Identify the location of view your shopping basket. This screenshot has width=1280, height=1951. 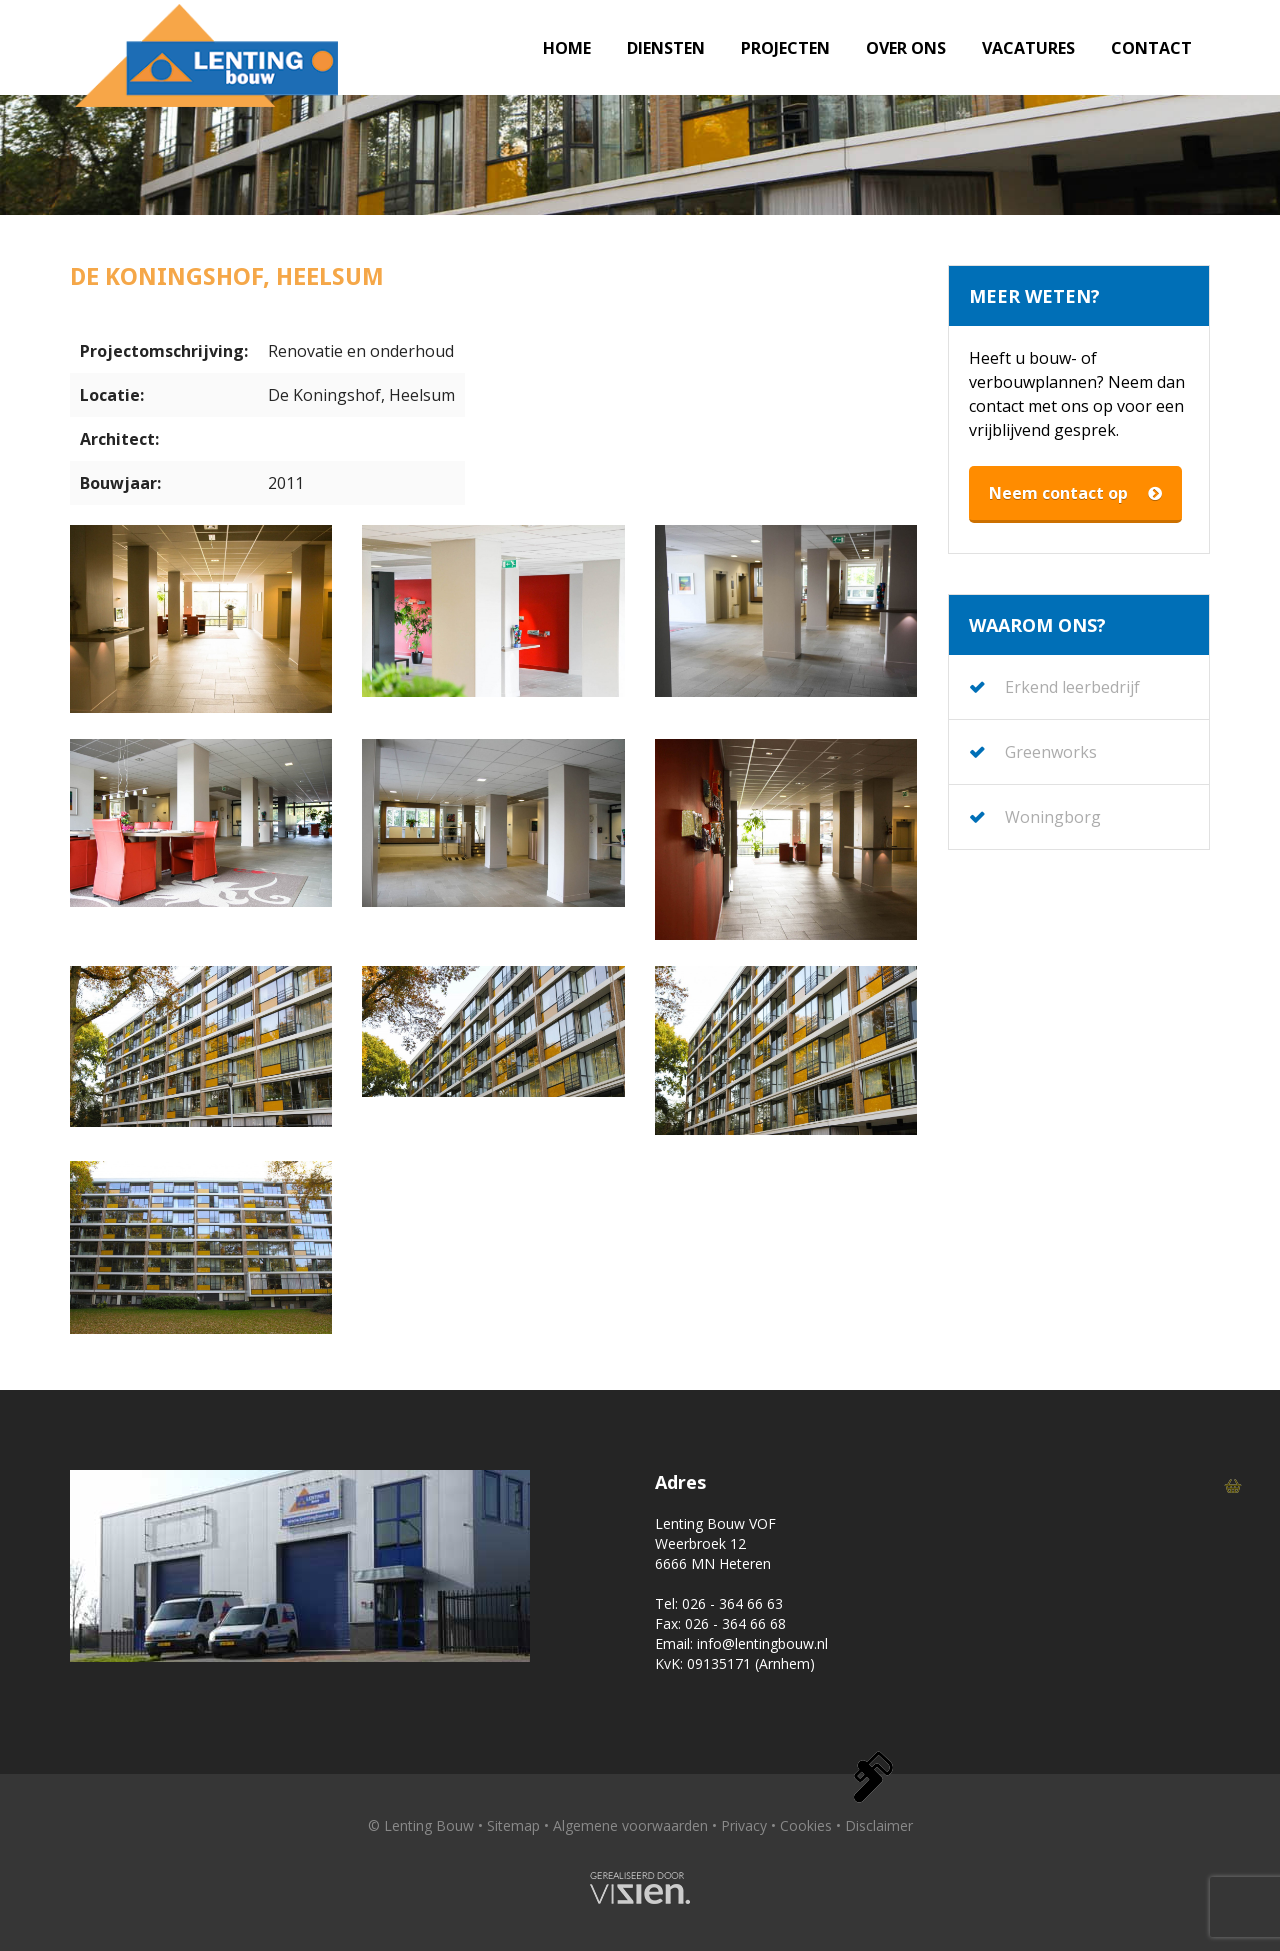
(1233, 1486).